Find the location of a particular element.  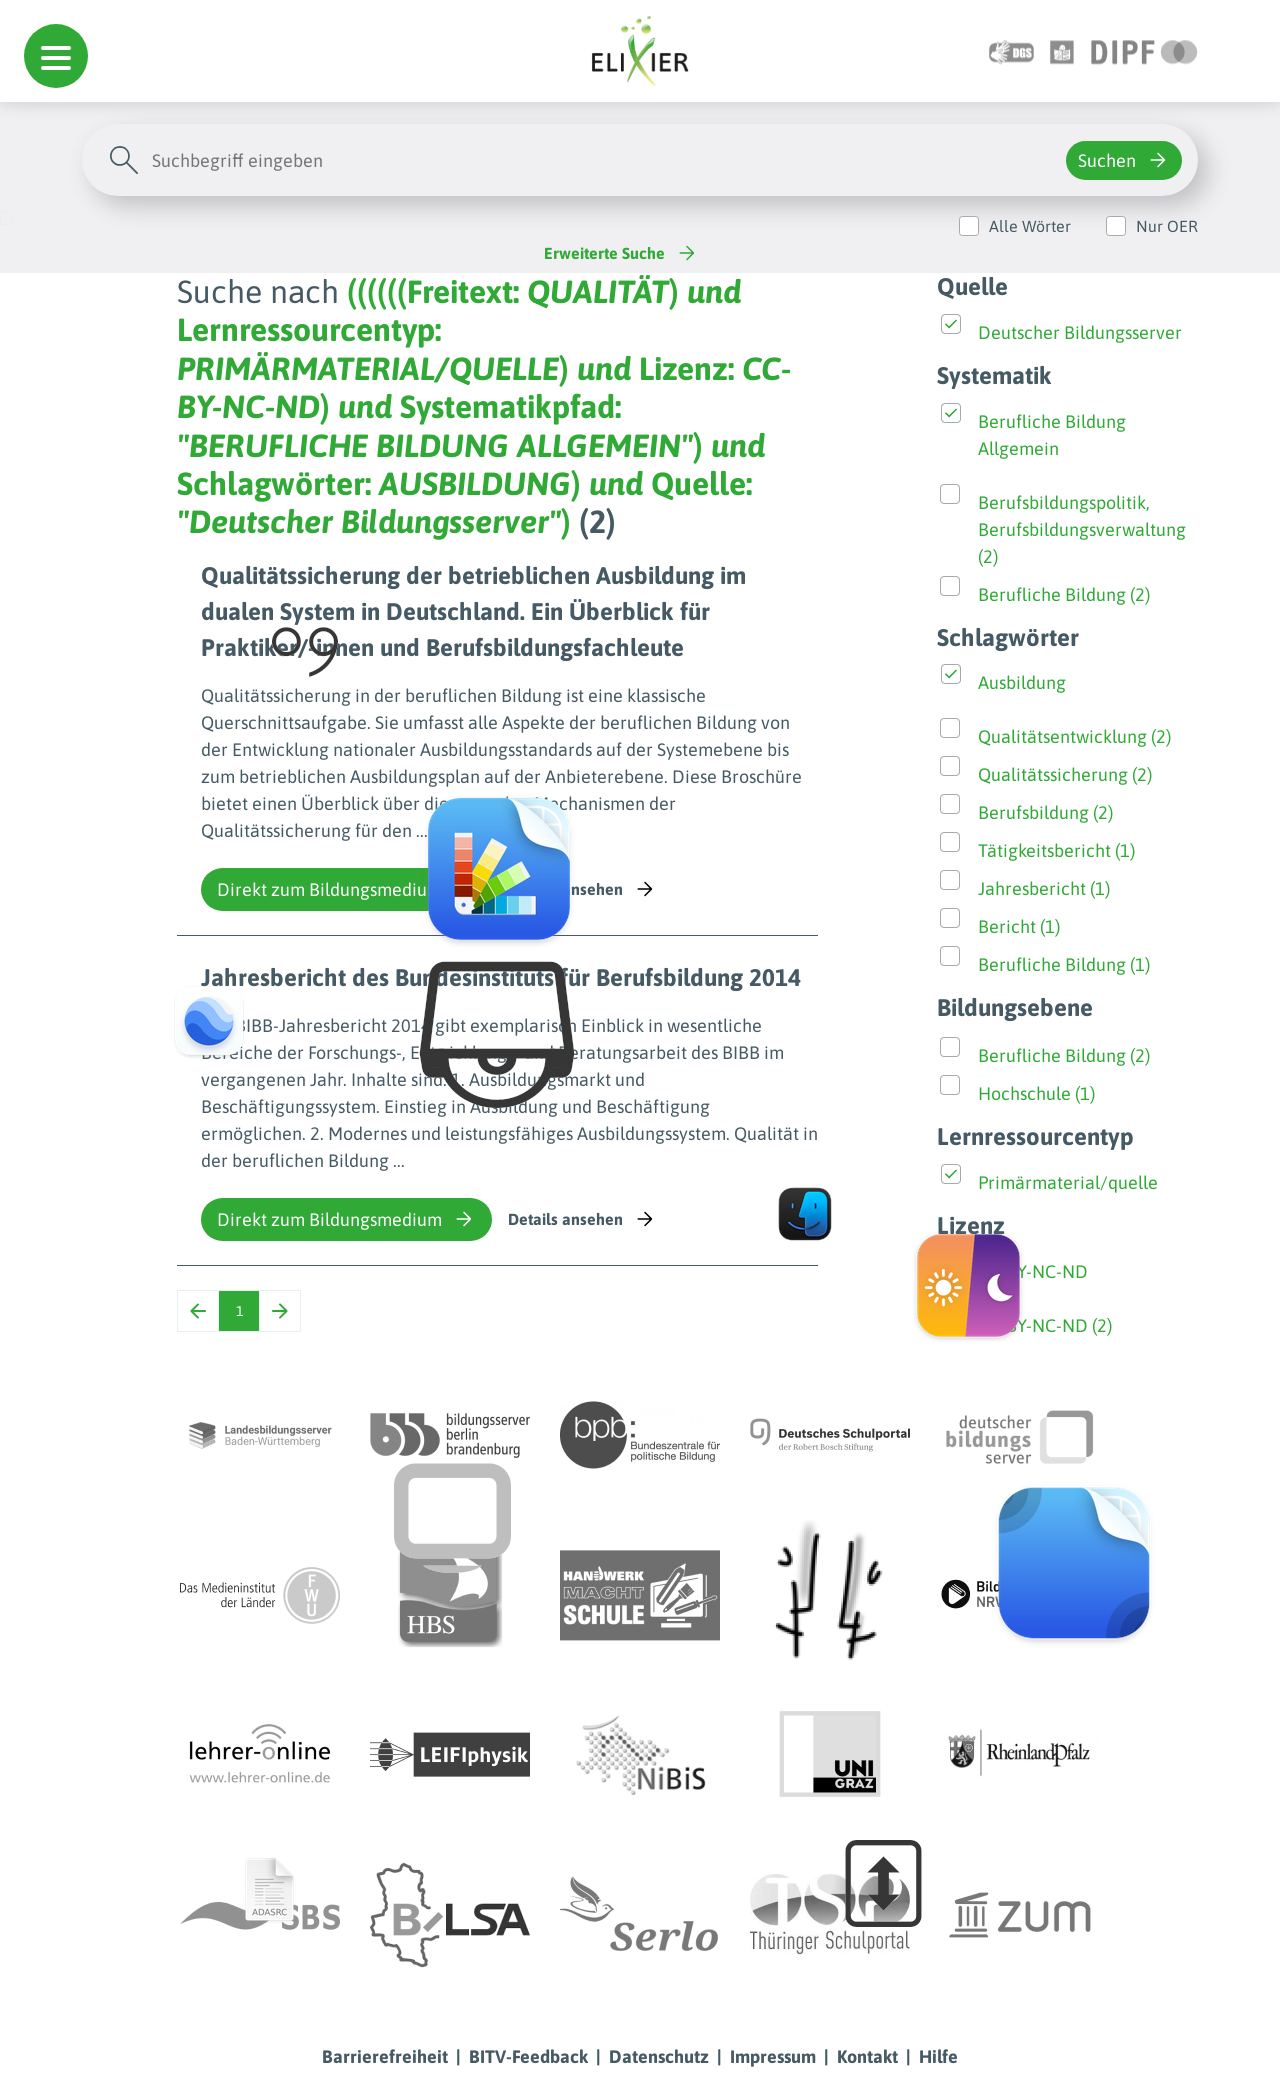

open dynamic wallpaper settings is located at coordinates (968, 1285).